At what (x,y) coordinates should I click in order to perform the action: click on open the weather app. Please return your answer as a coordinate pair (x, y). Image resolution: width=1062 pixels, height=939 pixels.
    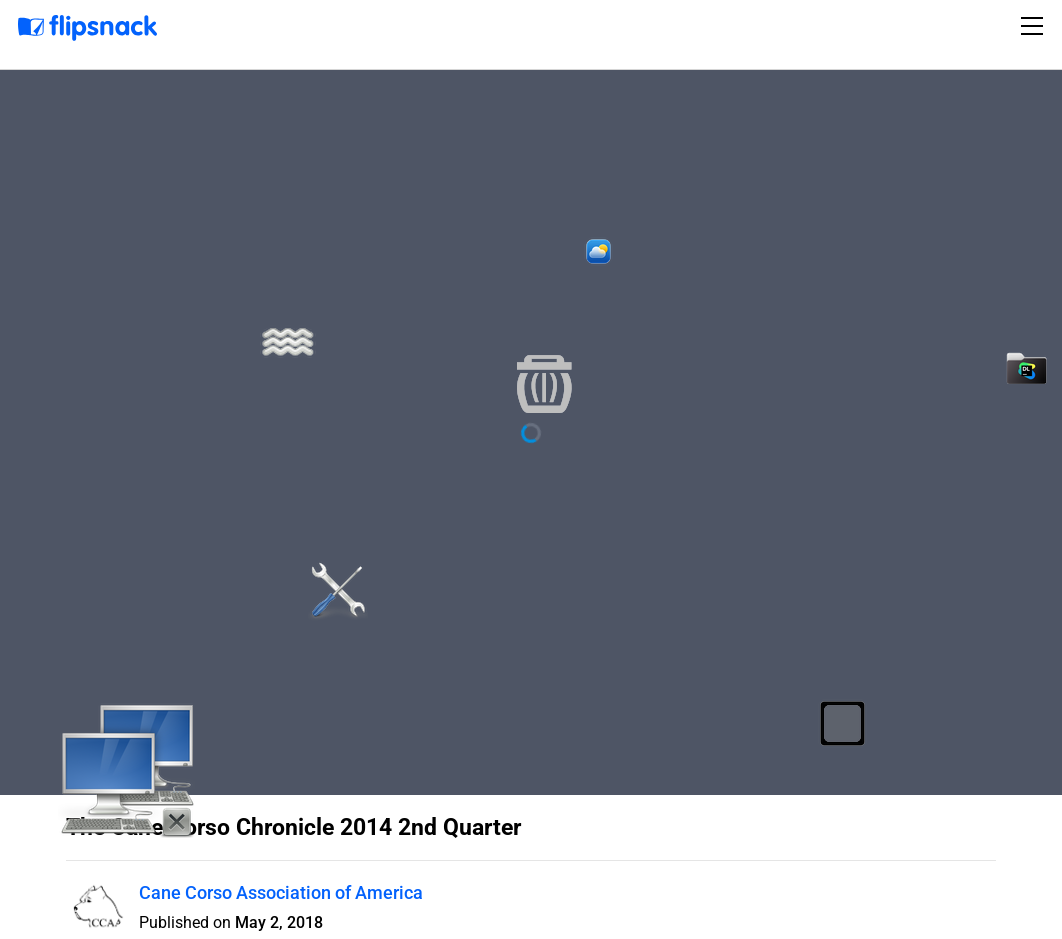
    Looking at the image, I should click on (598, 251).